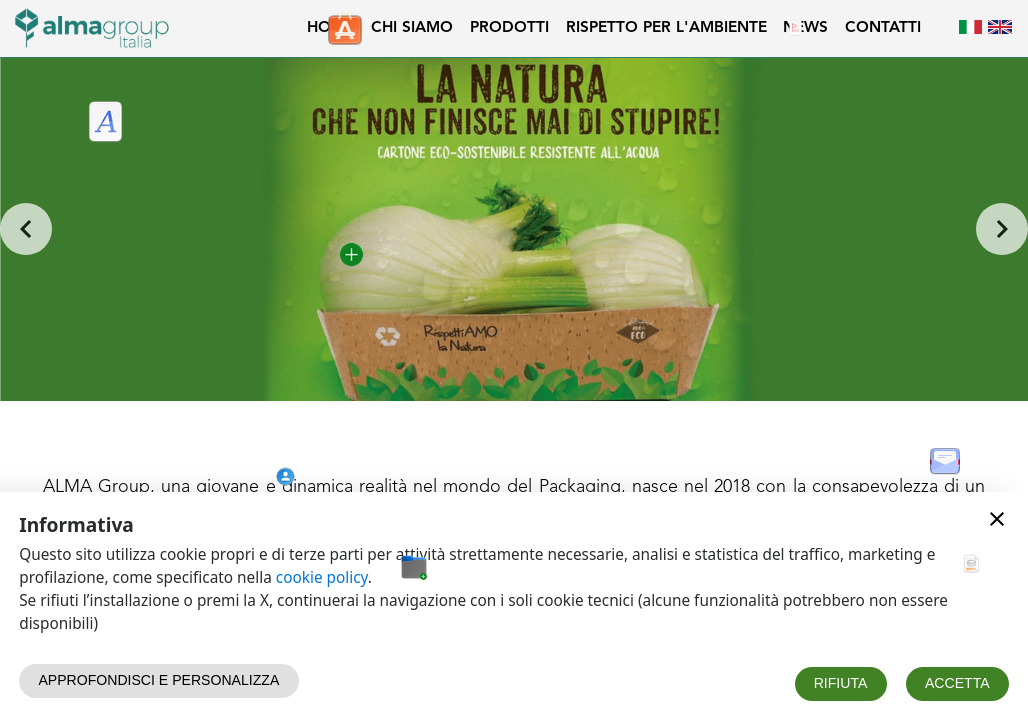 The image size is (1028, 720). What do you see at coordinates (285, 476) in the screenshot?
I see `view user profile information` at bounding box center [285, 476].